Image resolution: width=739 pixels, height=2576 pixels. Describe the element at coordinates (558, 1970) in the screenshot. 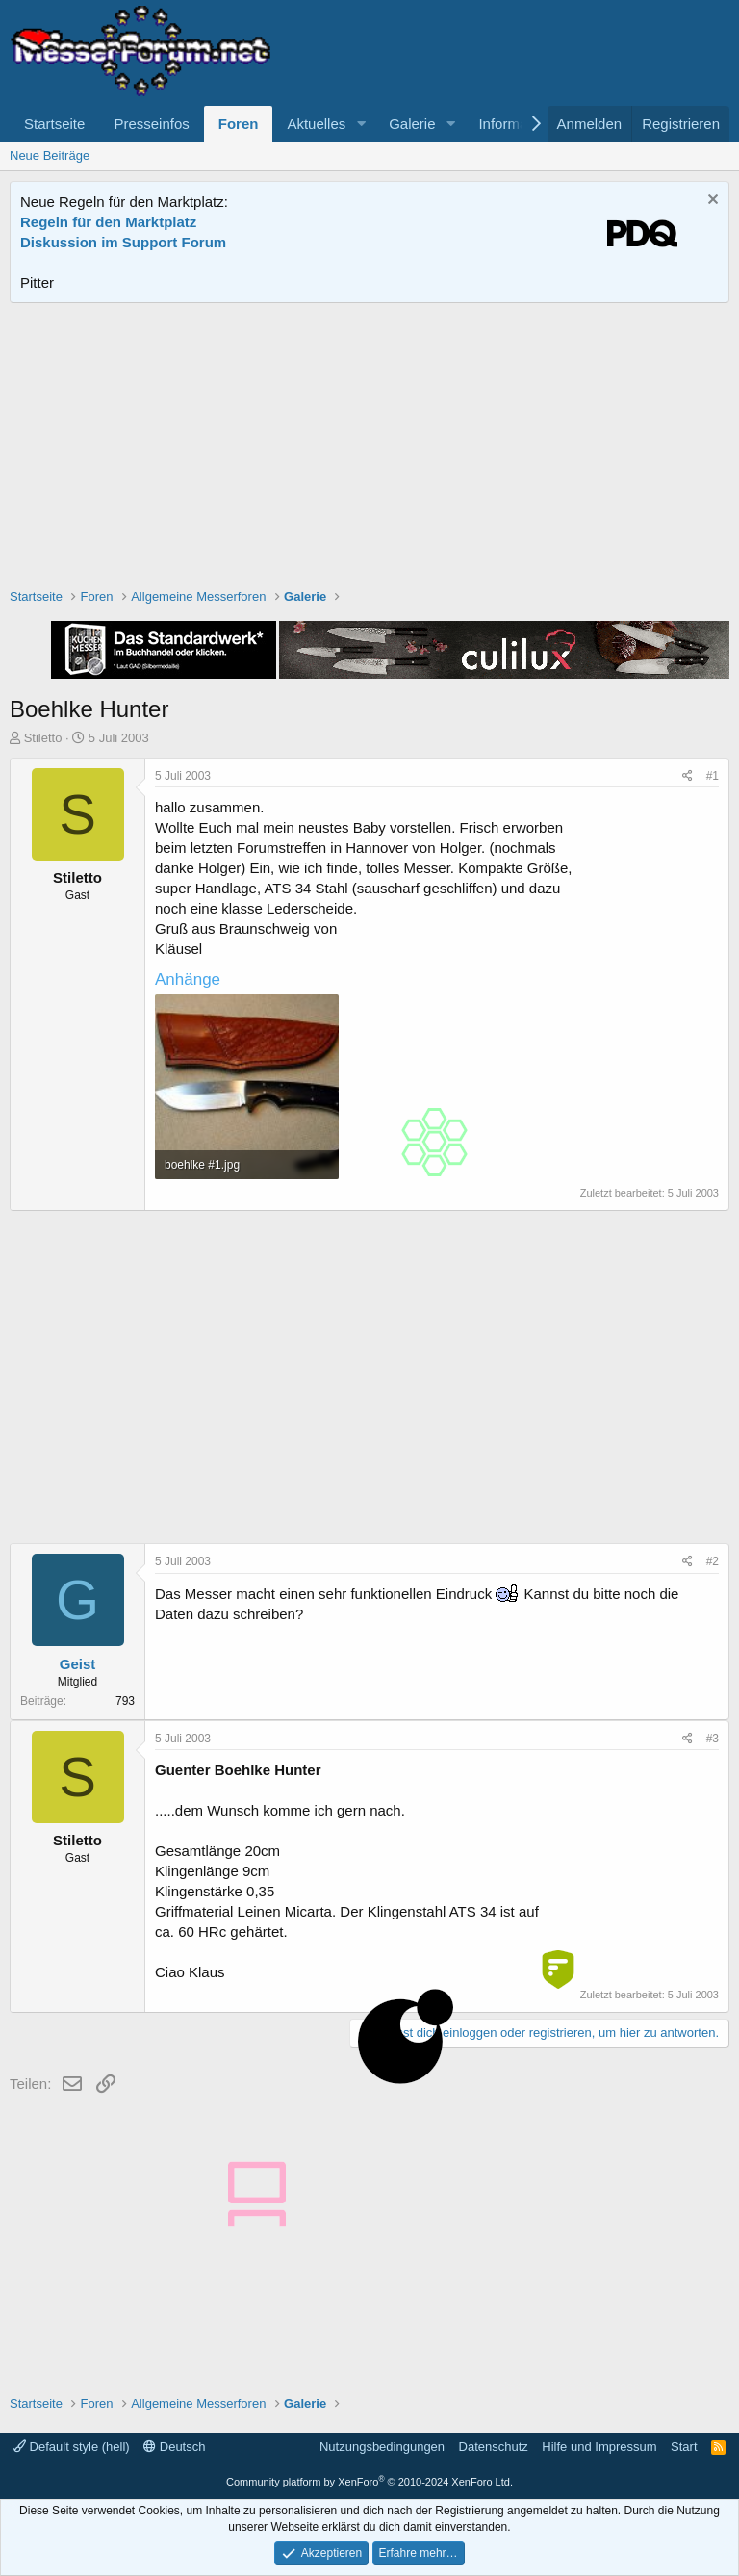

I see `open 2FAS authenticator app` at that location.